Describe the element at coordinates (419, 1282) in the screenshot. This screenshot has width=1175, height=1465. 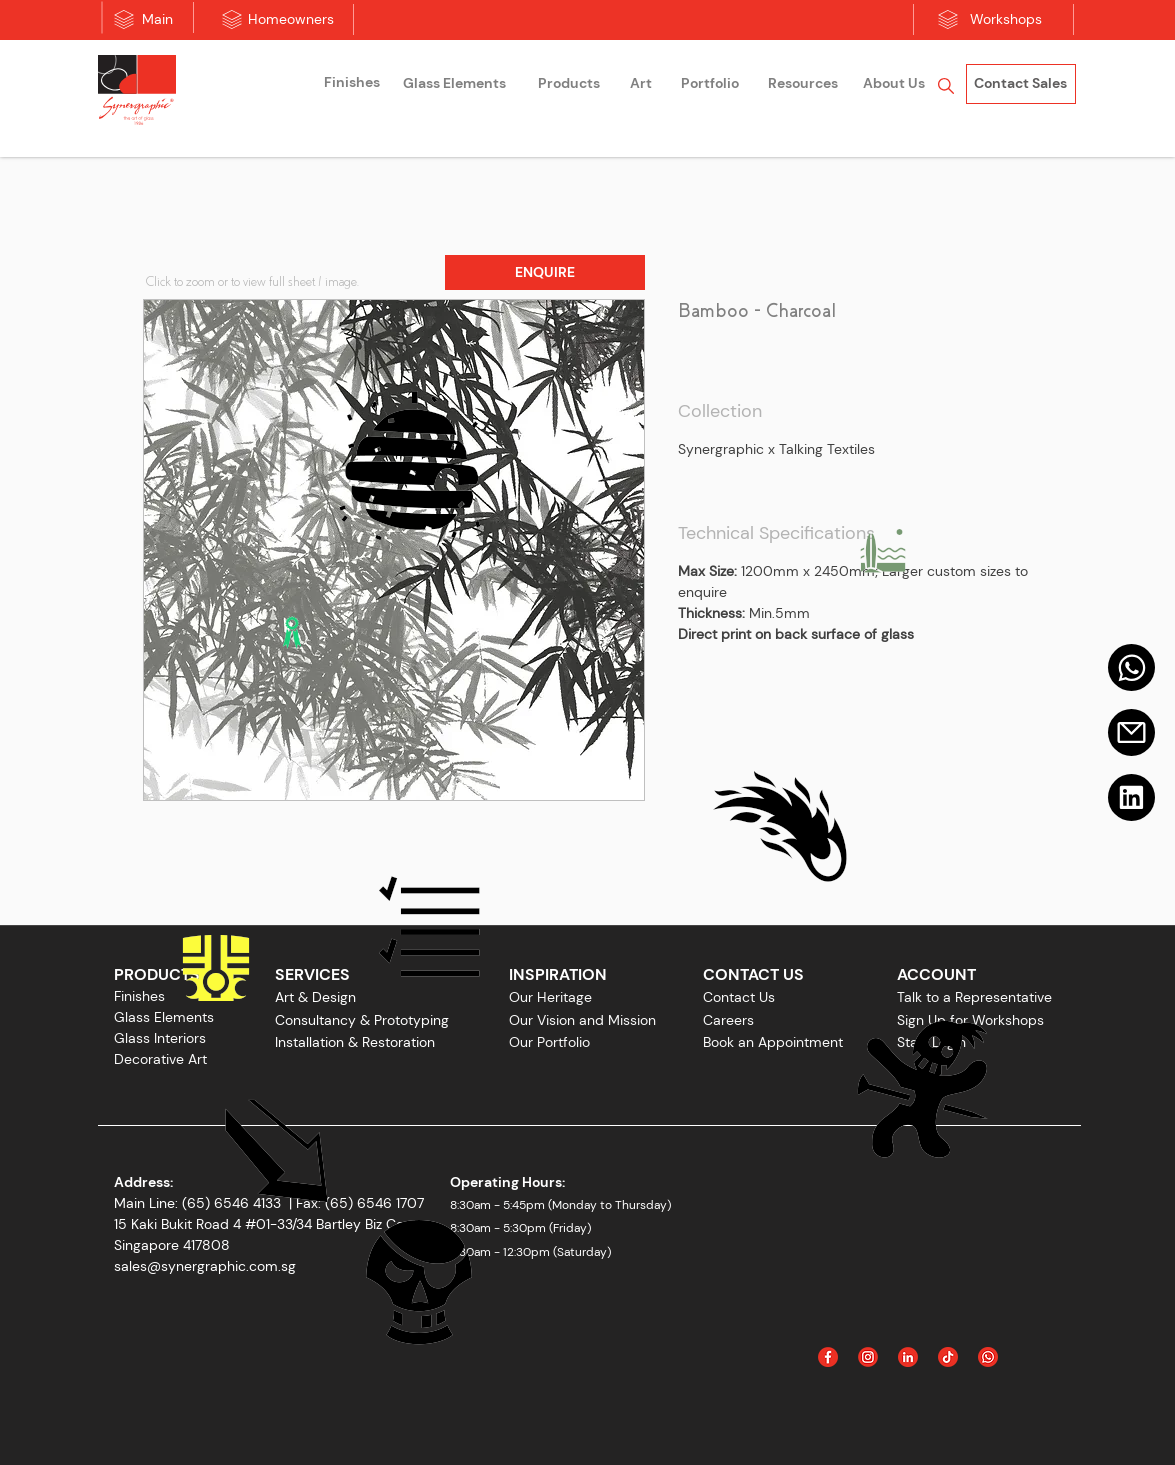
I see `access pirate or nautical themed game content` at that location.